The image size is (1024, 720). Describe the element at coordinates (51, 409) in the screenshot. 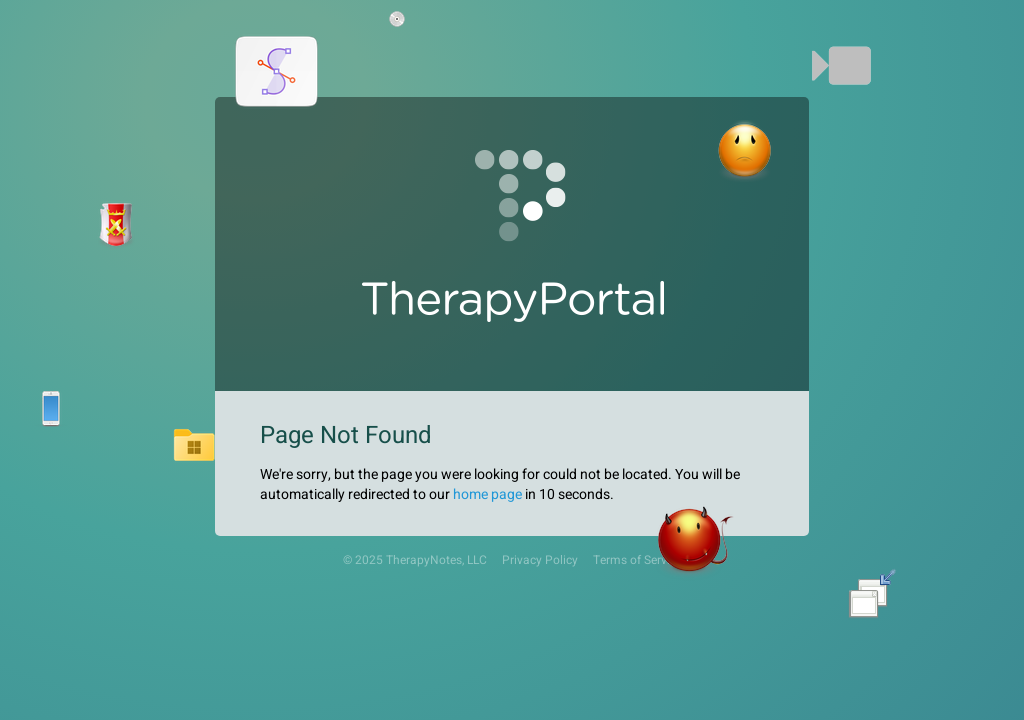

I see `iPhone SE device connected to your system` at that location.